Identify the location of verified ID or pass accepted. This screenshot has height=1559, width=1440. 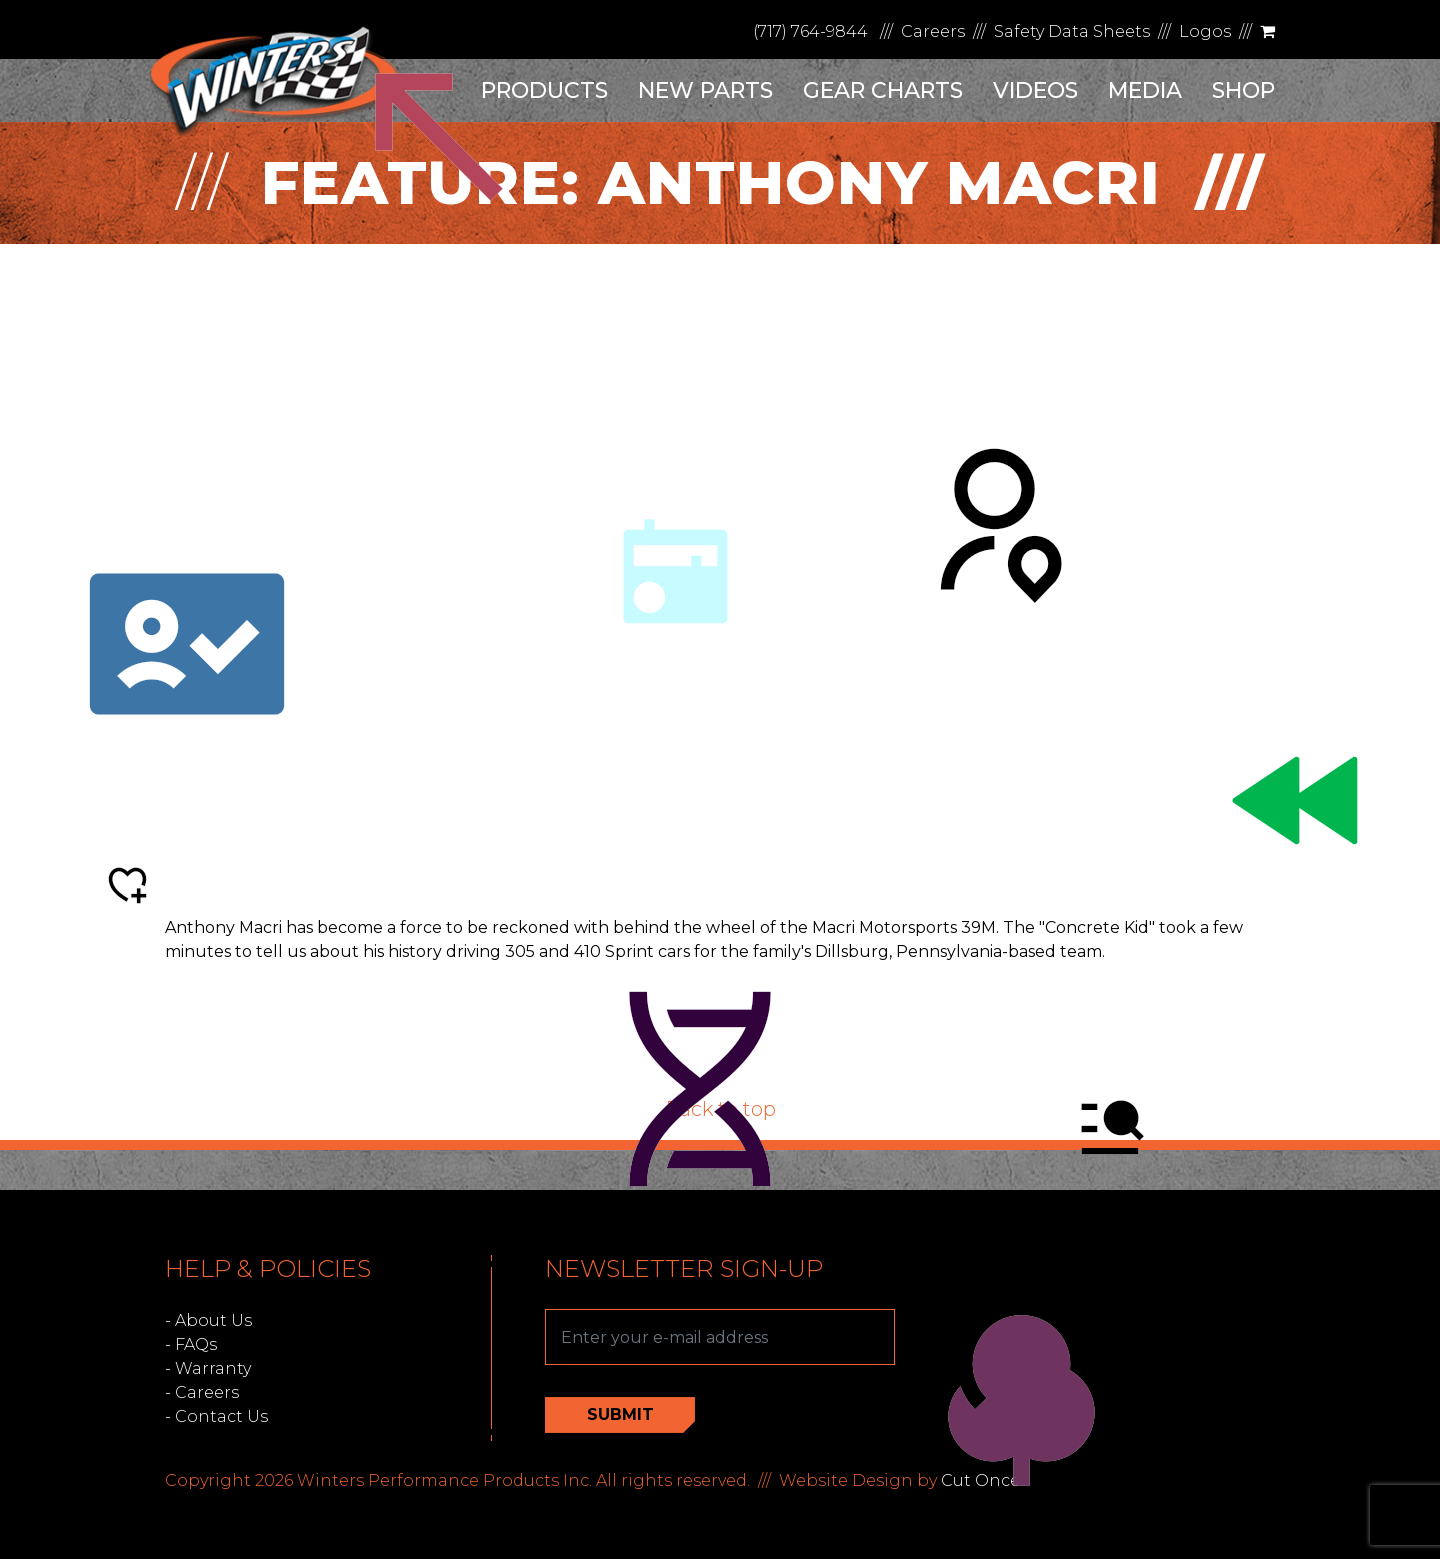
(187, 644).